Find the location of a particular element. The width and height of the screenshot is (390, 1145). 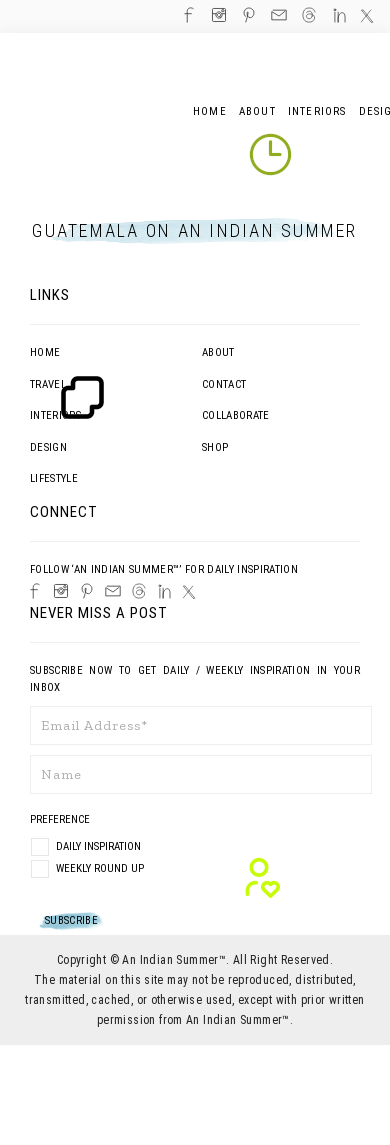

add user to favorites is located at coordinates (259, 877).